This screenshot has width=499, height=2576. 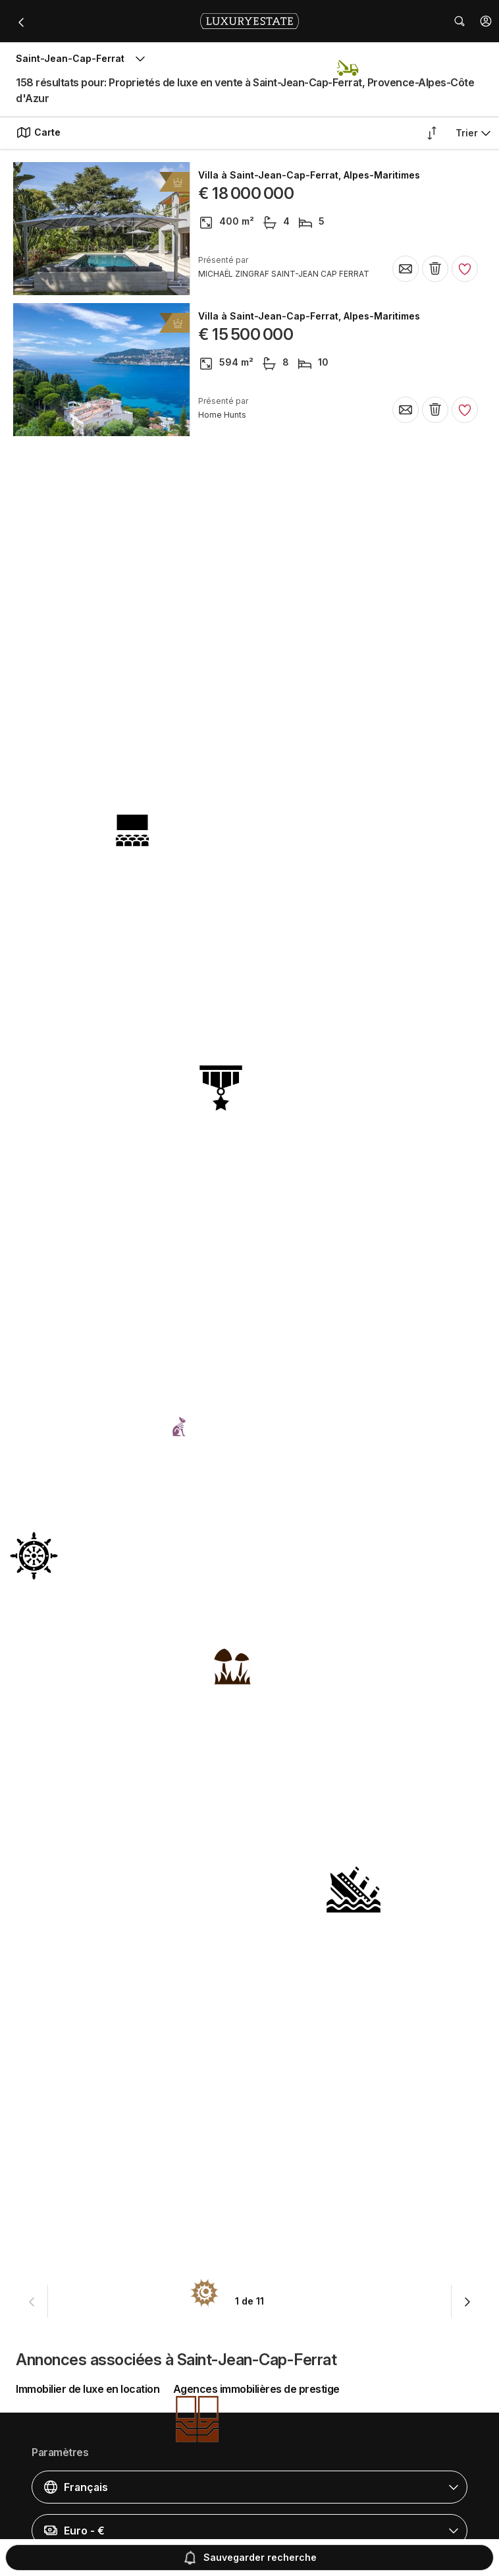 What do you see at coordinates (179, 1426) in the screenshot?
I see `access Egyptian mythology content or games` at bounding box center [179, 1426].